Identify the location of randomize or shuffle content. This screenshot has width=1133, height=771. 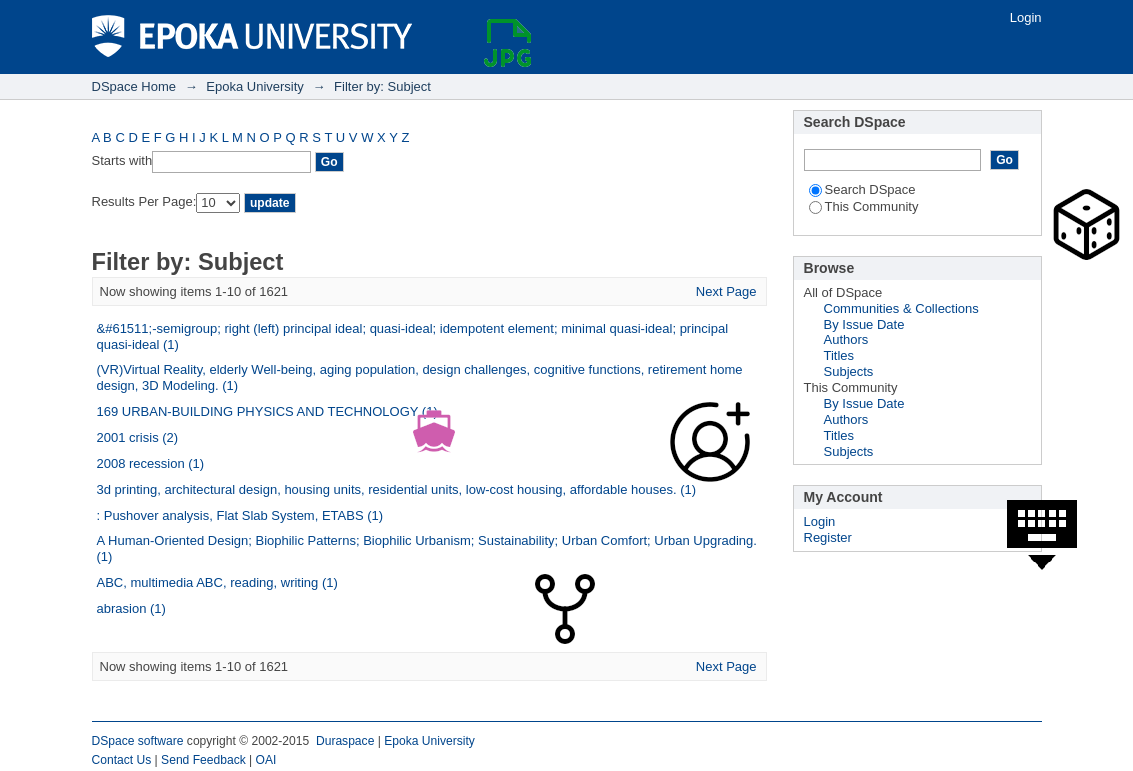
(1086, 224).